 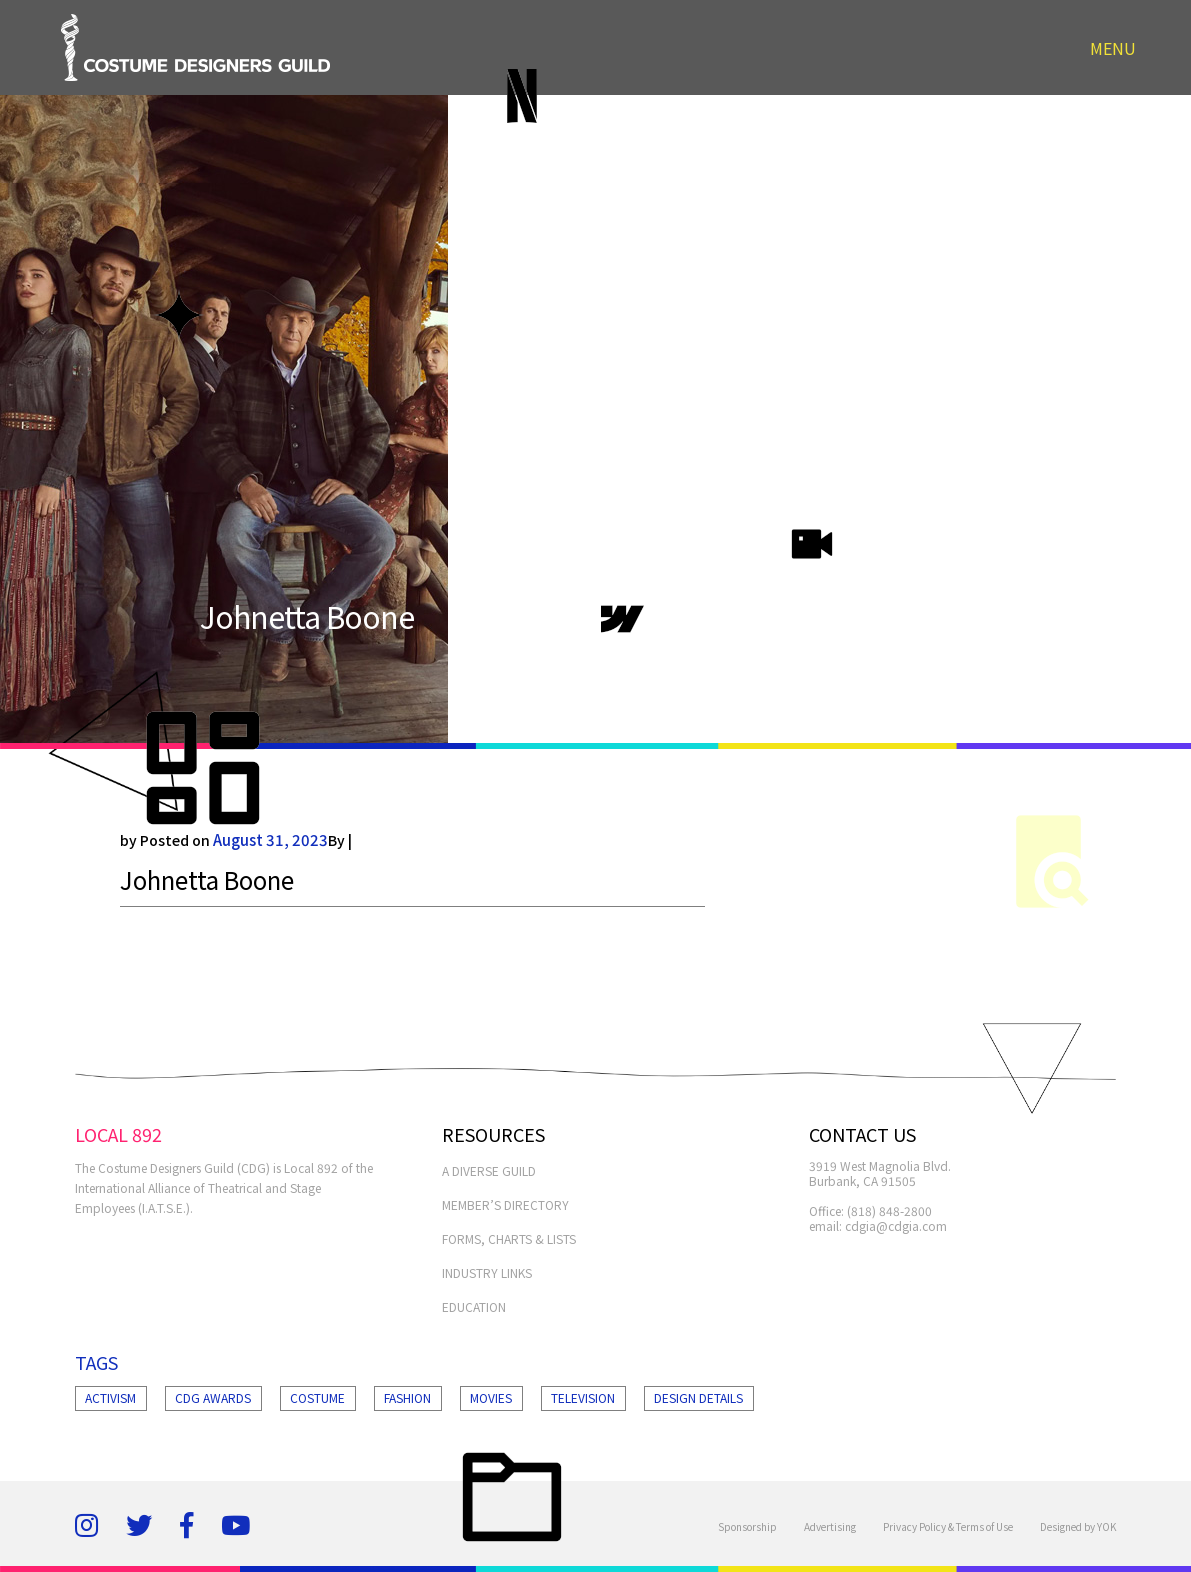 What do you see at coordinates (622, 618) in the screenshot?
I see `webflow logo` at bounding box center [622, 618].